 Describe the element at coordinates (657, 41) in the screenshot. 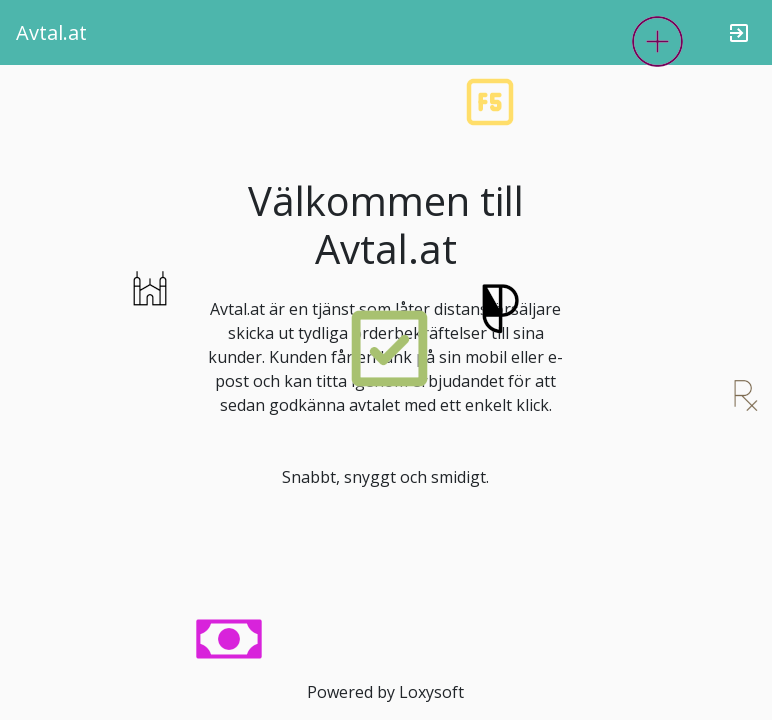

I see `add a new item` at that location.